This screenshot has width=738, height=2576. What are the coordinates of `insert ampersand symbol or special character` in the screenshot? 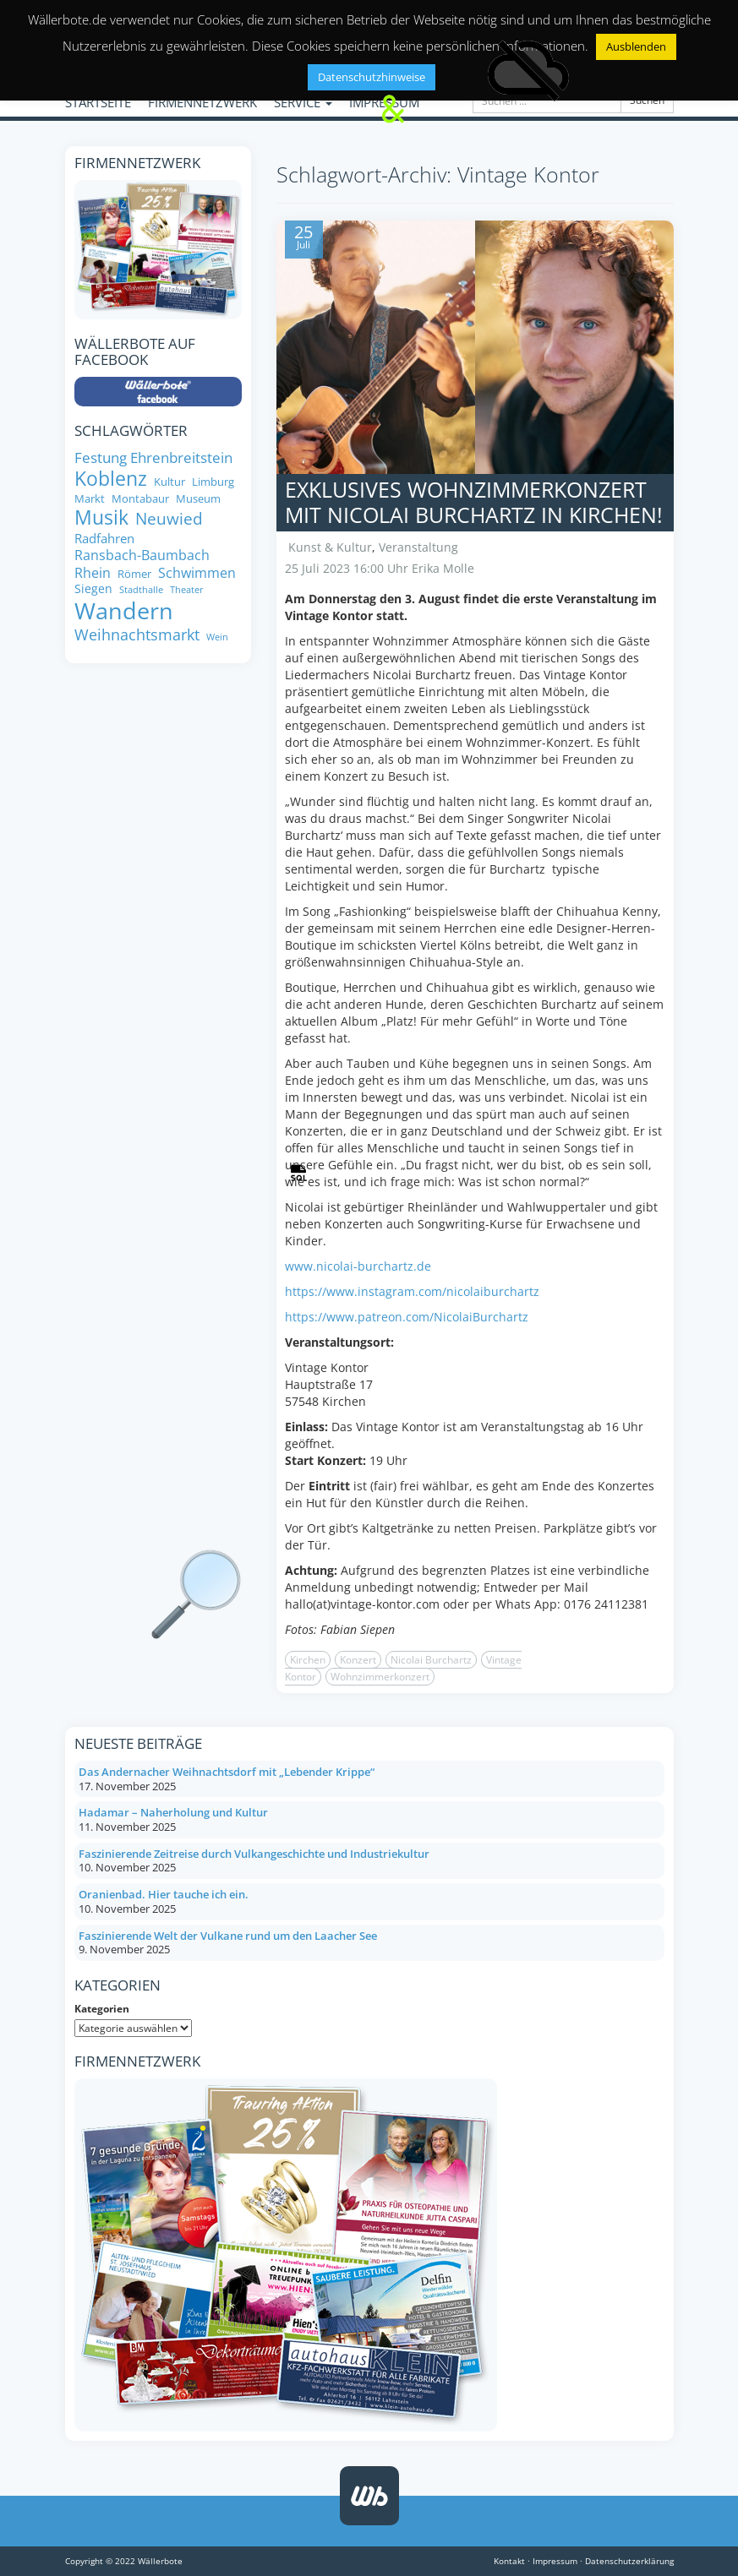 It's located at (391, 109).